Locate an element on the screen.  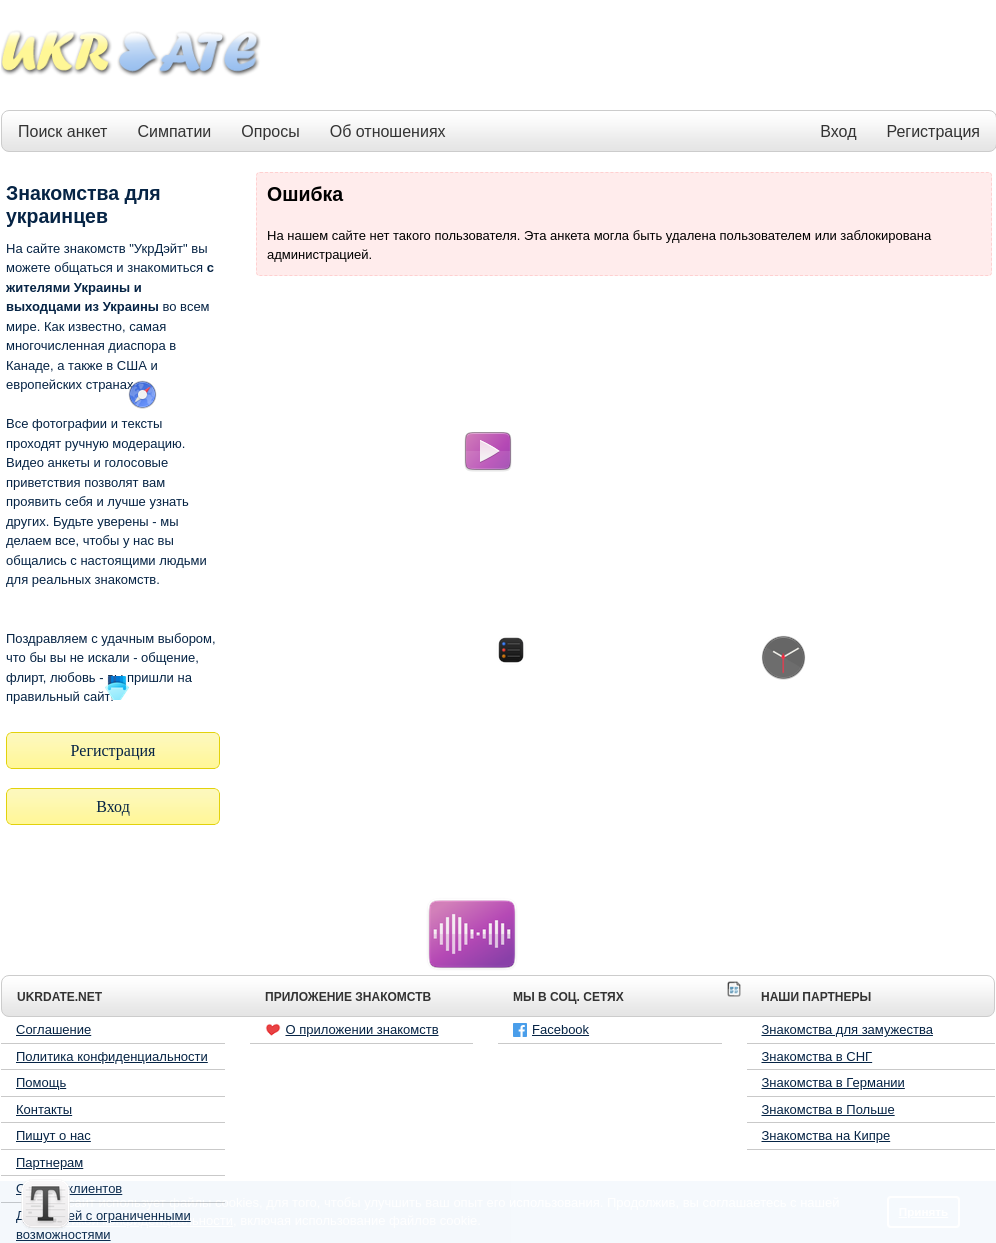
open the sound recorder app is located at coordinates (472, 934).